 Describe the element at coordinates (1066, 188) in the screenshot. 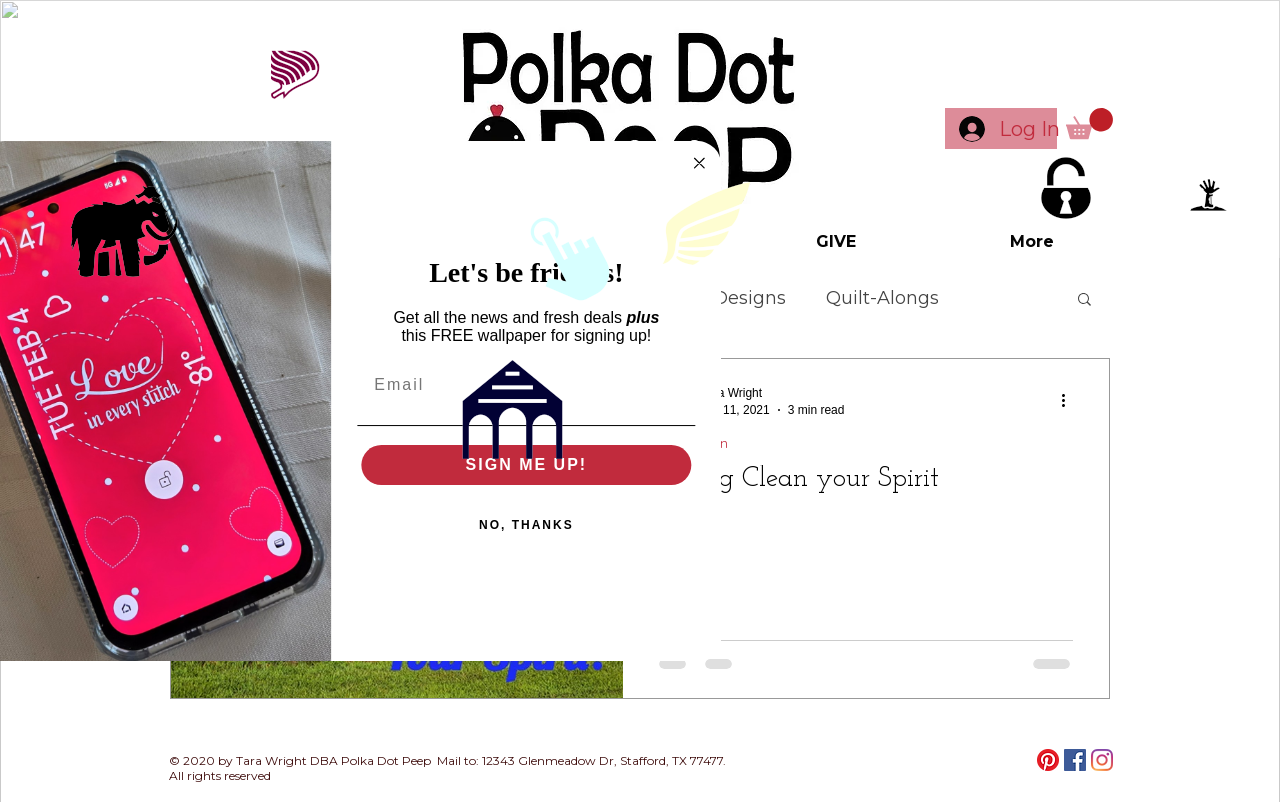

I see `unlocked or unsecured status` at that location.